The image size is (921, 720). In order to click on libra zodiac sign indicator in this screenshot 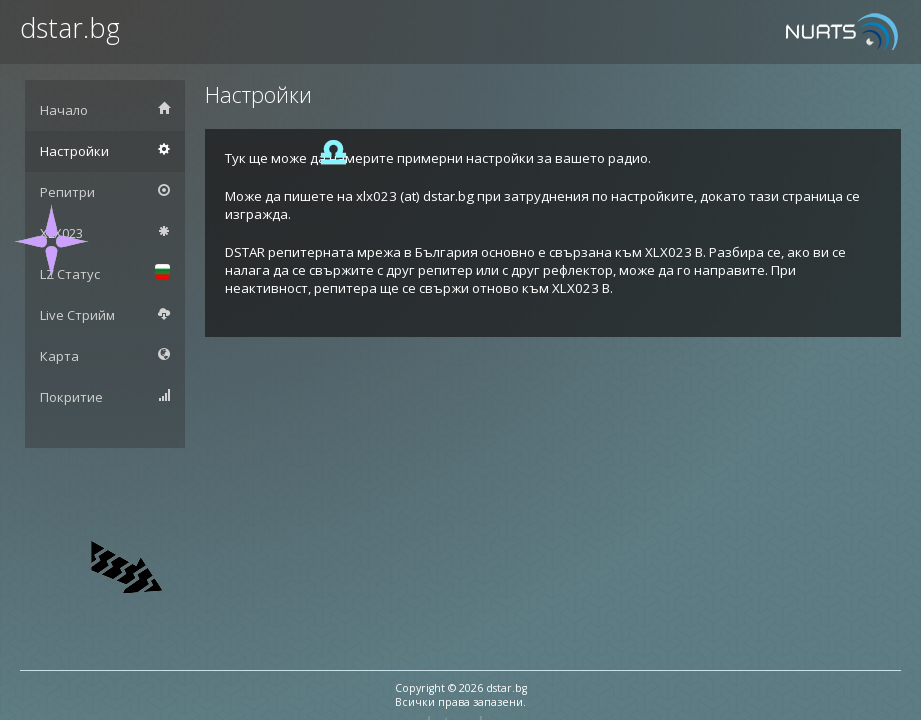, I will do `click(333, 152)`.